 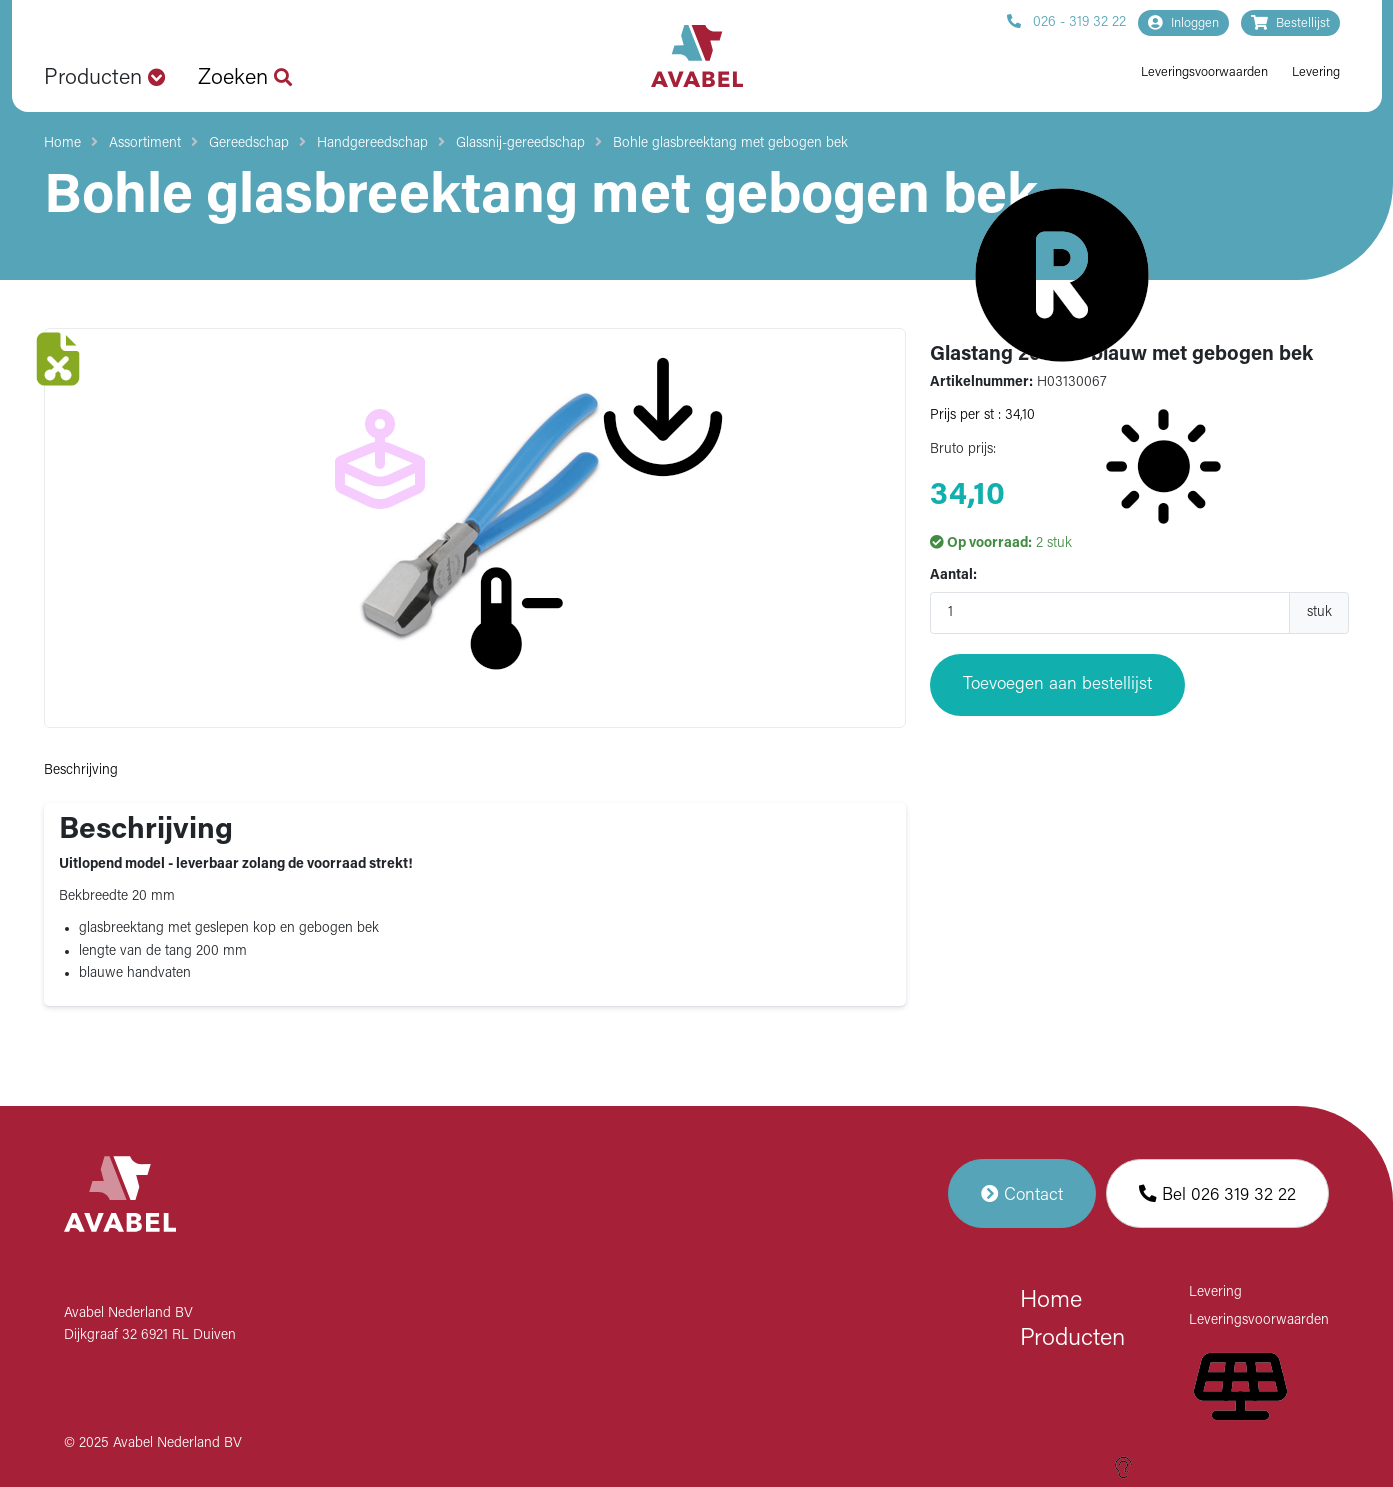 What do you see at coordinates (1062, 275) in the screenshot?
I see `indicates a registered trademark symbol` at bounding box center [1062, 275].